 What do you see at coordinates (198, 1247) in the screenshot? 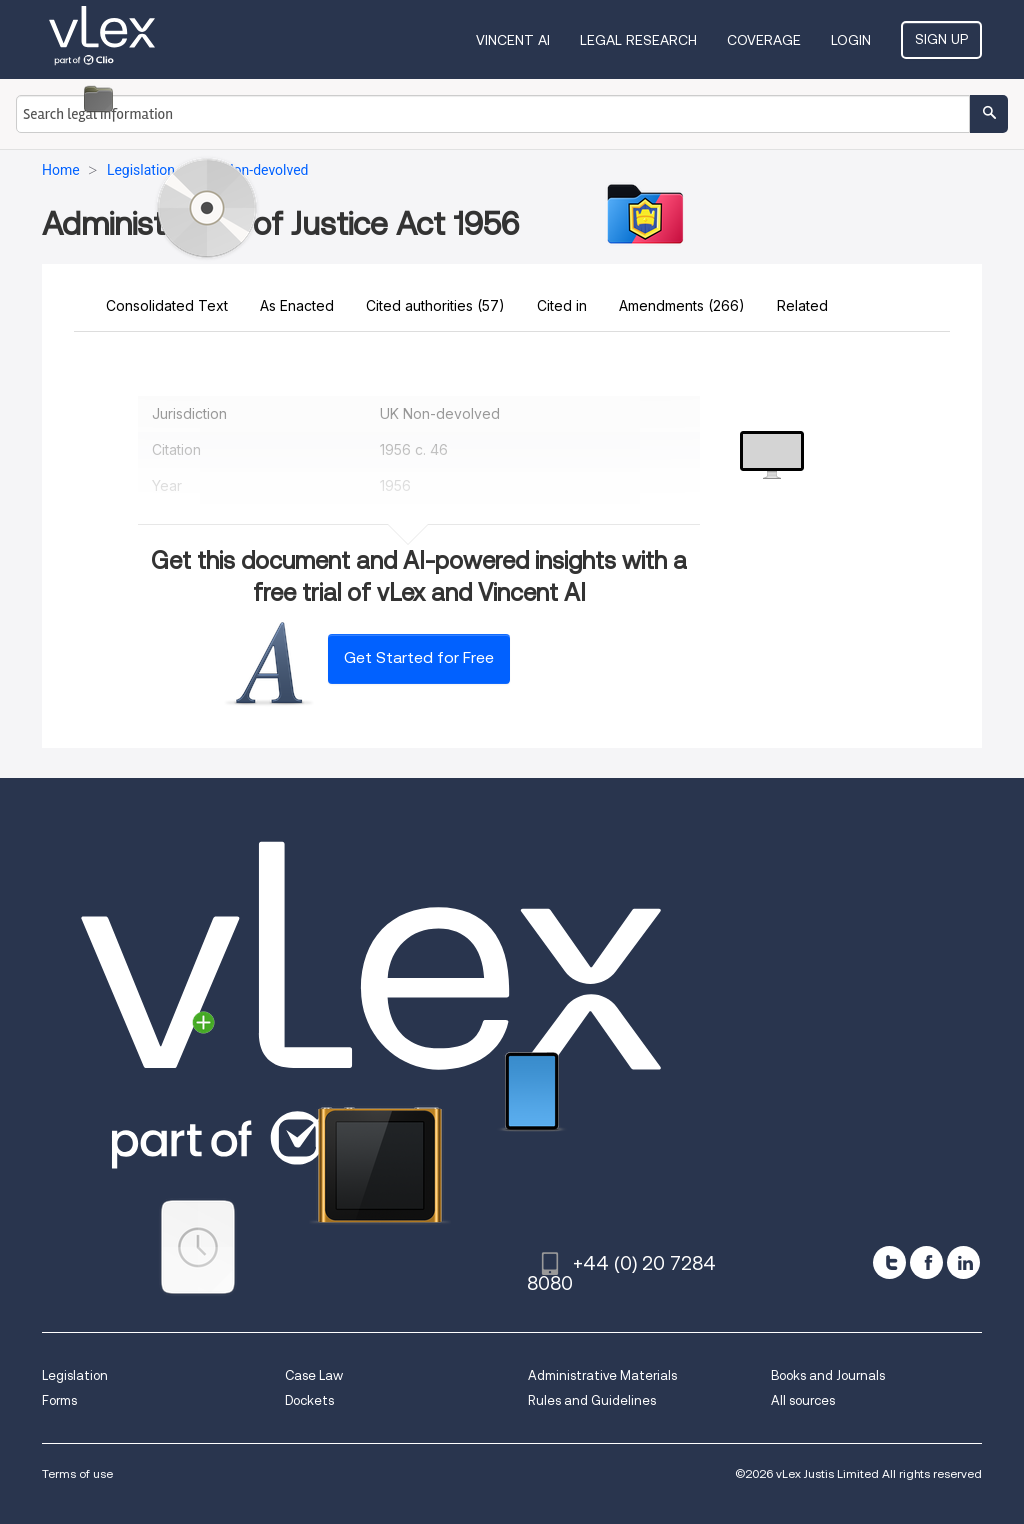
I see `image is currently loading` at bounding box center [198, 1247].